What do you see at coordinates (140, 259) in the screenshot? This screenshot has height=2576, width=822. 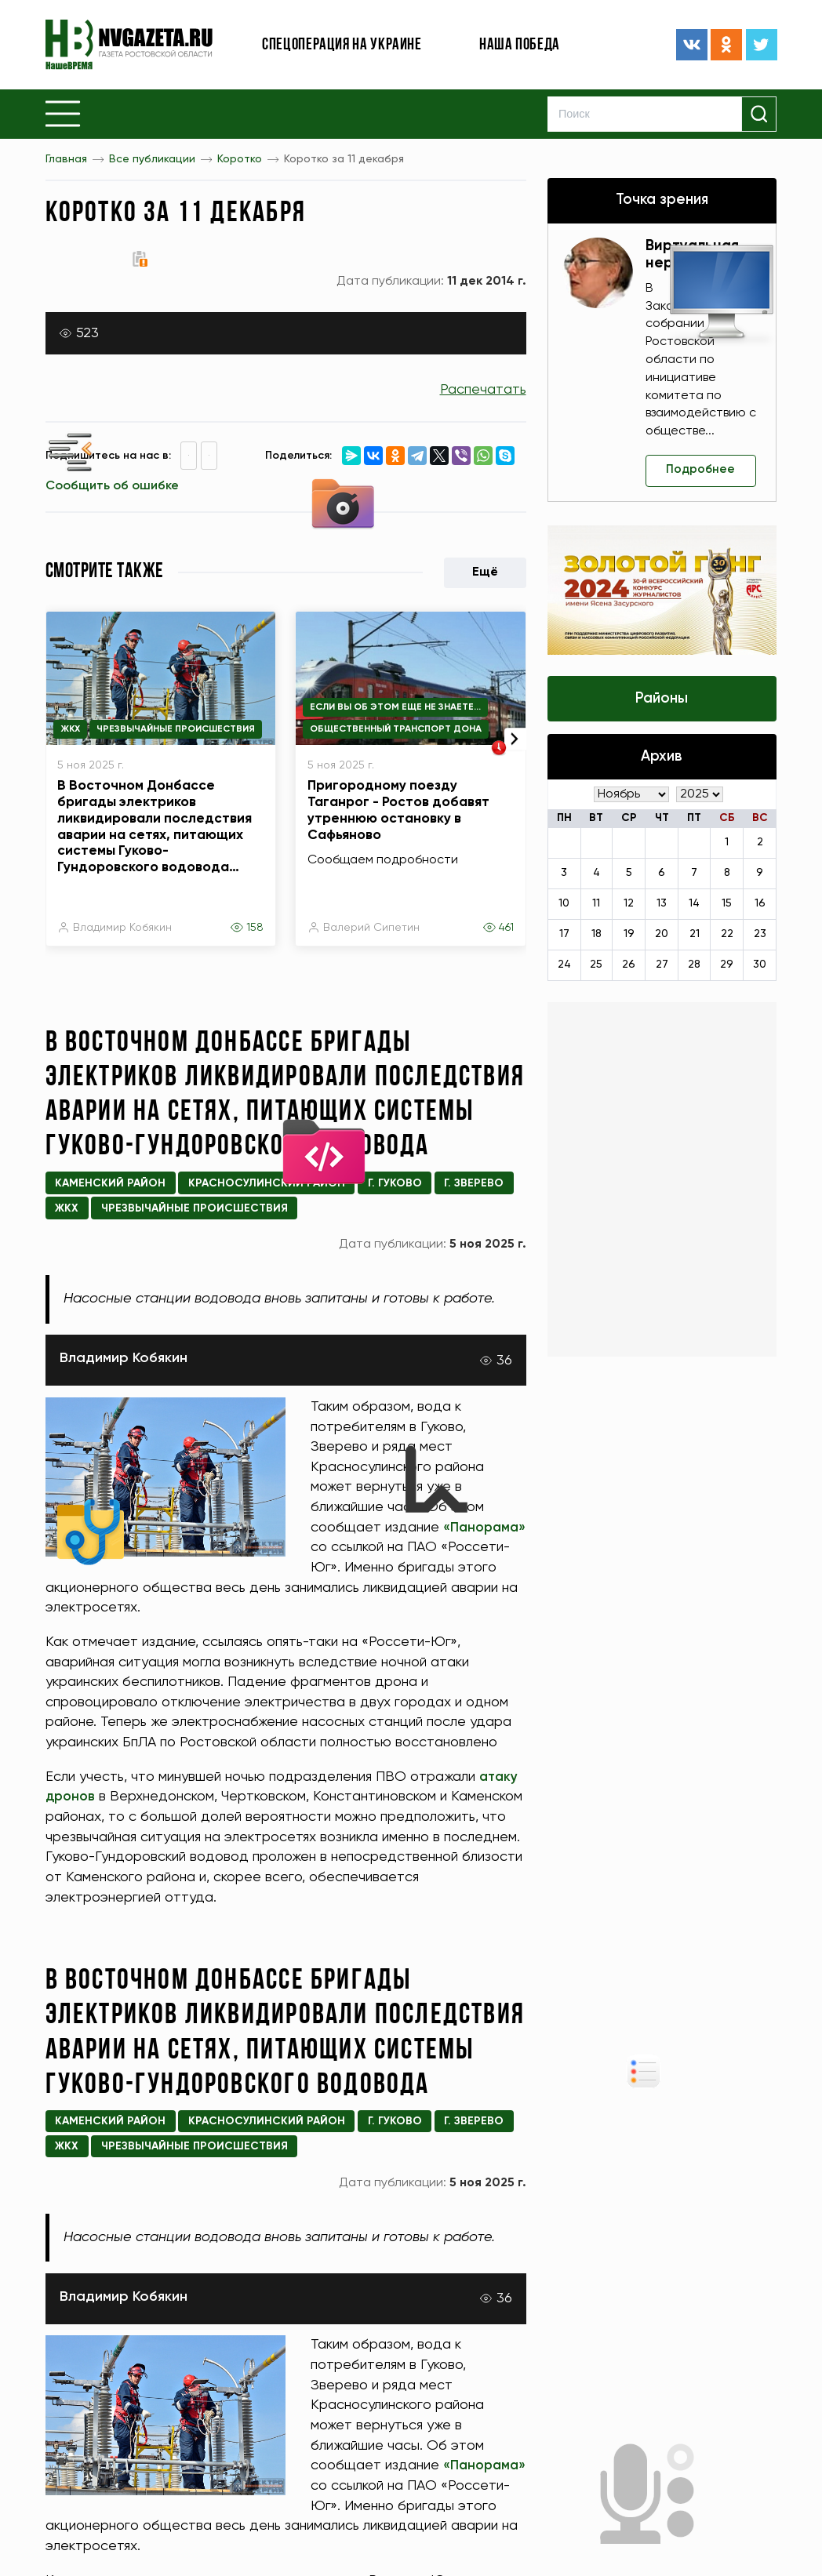 I see `indicates a task or item is due or requires attention` at bounding box center [140, 259].